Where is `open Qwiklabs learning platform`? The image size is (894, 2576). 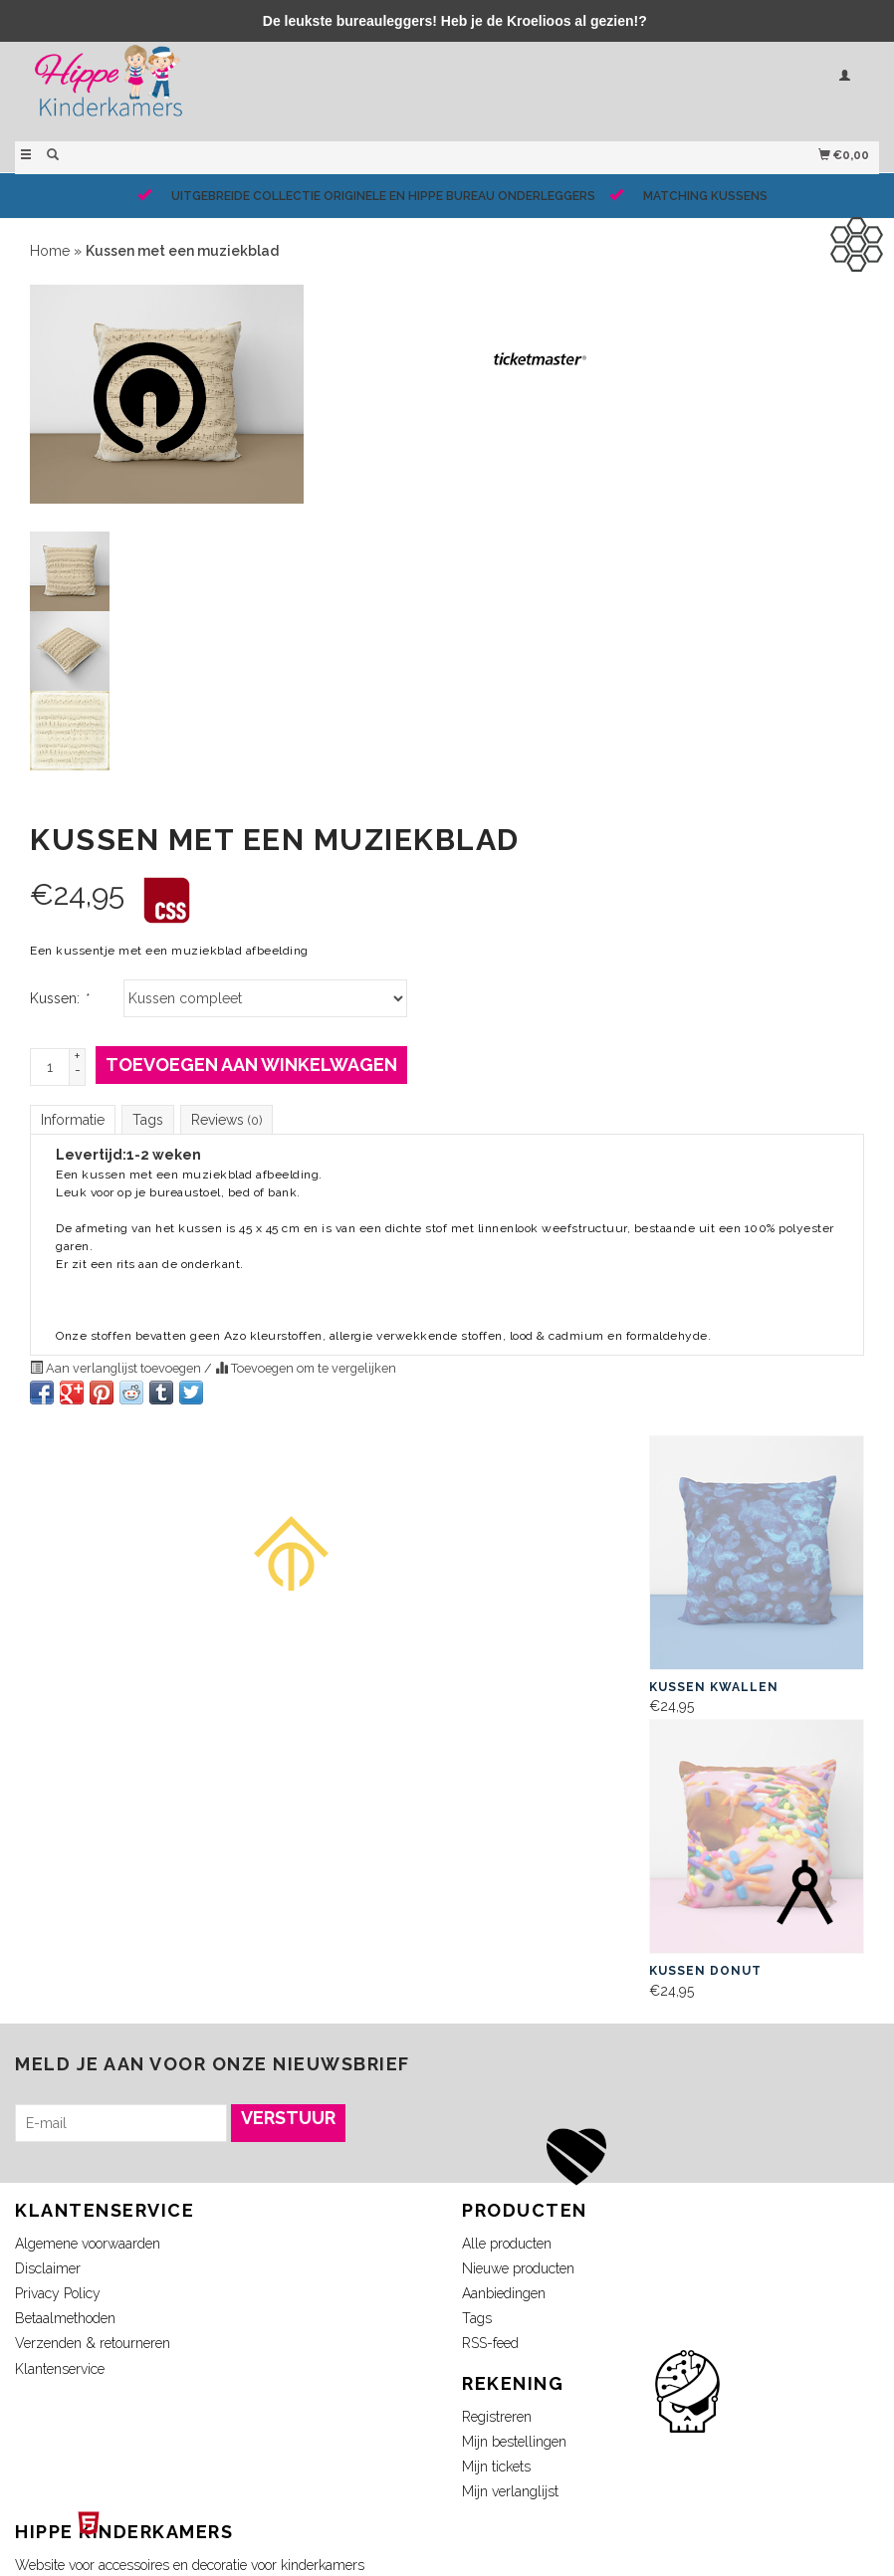
open Qwiklabs learning platform is located at coordinates (149, 397).